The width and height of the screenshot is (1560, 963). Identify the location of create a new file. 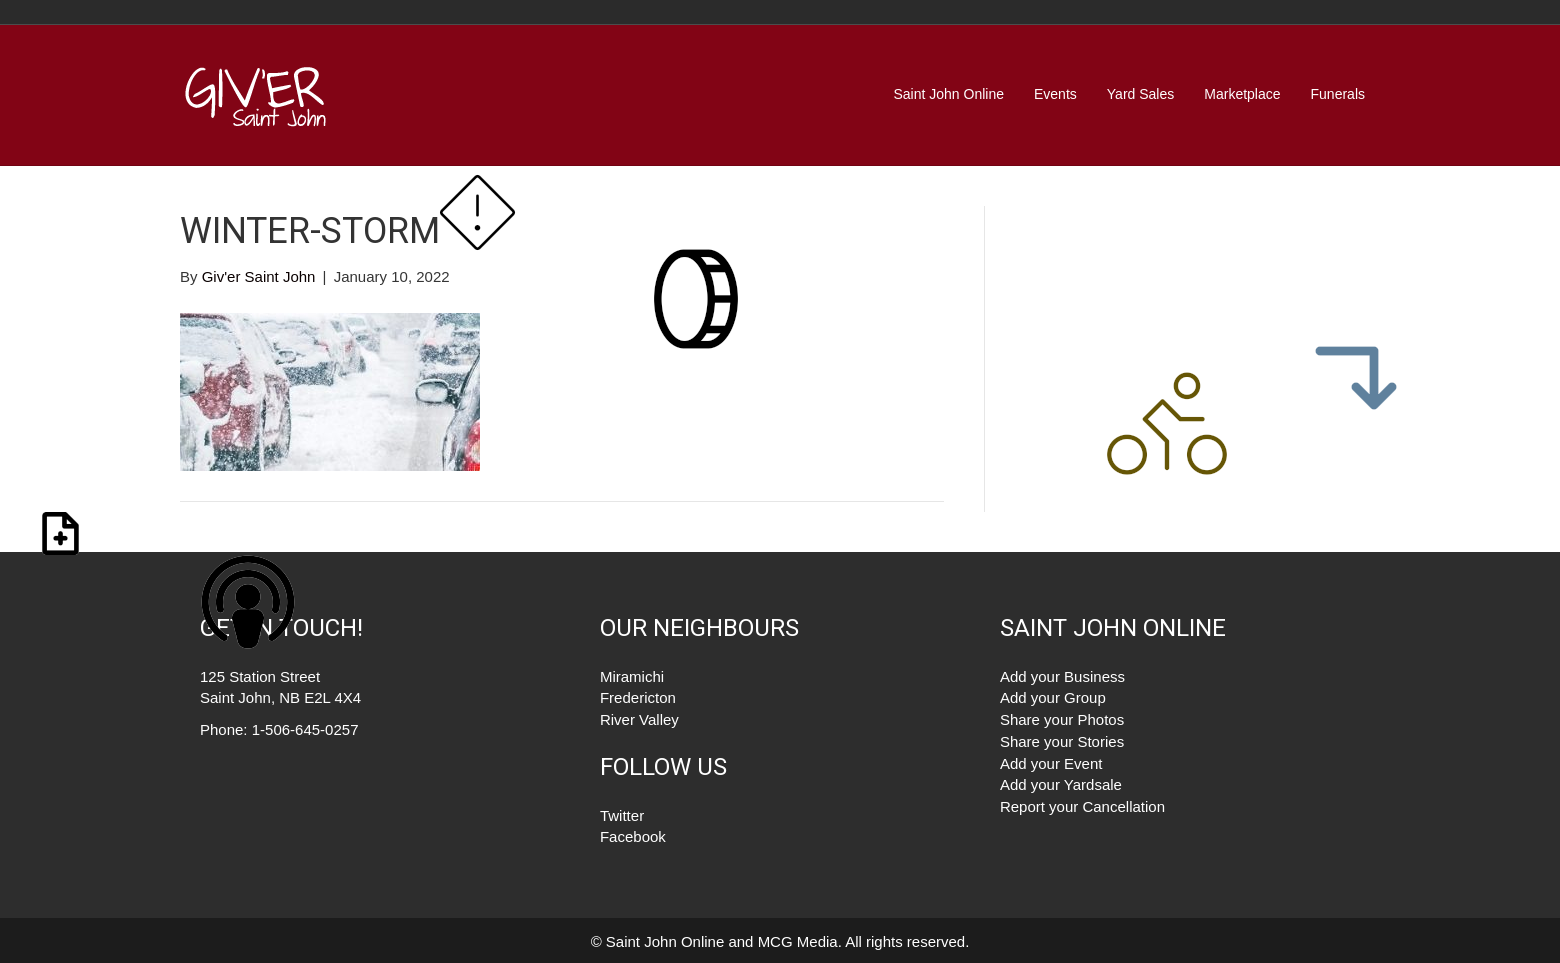
(60, 533).